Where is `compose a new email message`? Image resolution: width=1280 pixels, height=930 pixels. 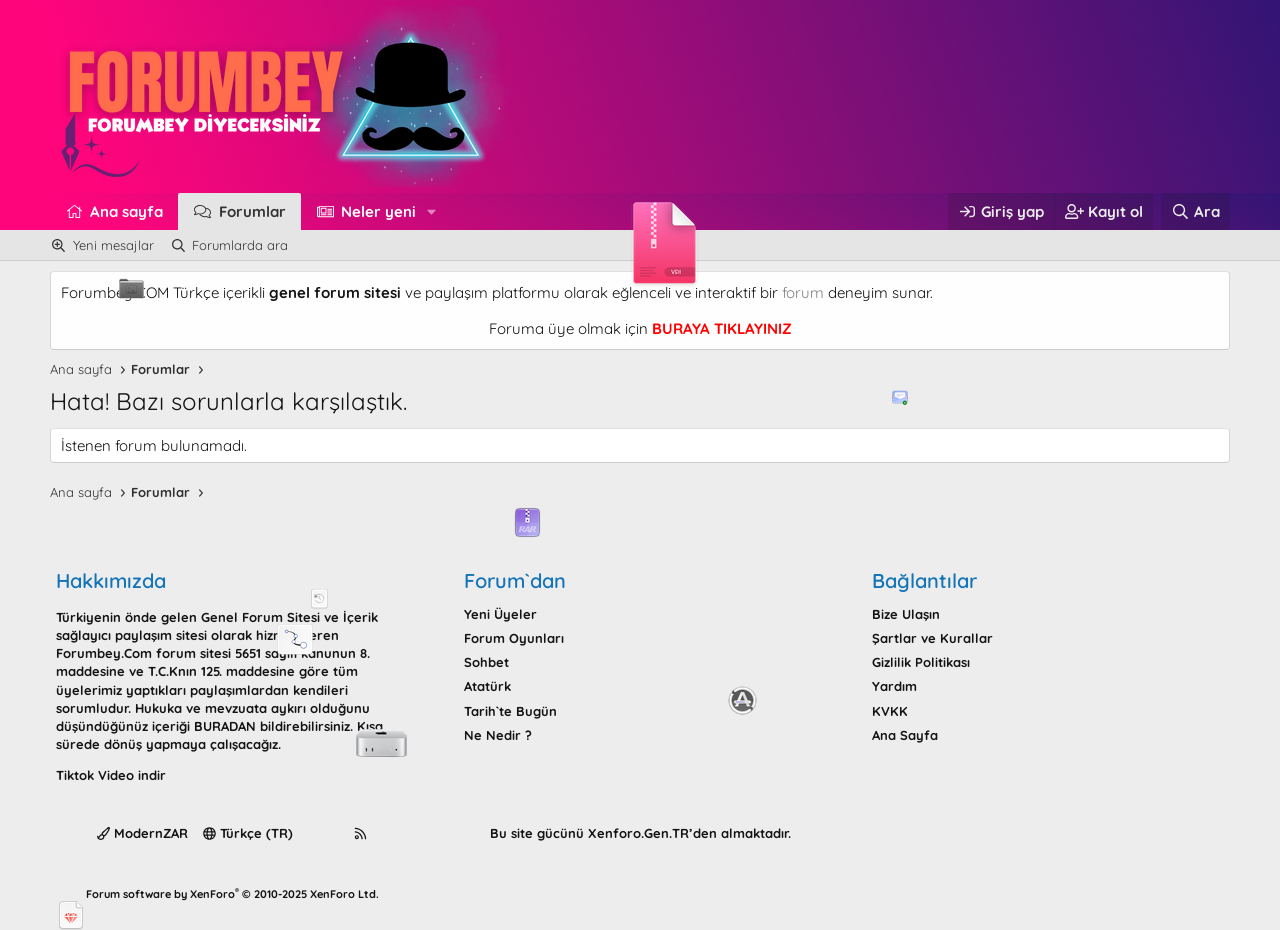
compose a new email message is located at coordinates (900, 397).